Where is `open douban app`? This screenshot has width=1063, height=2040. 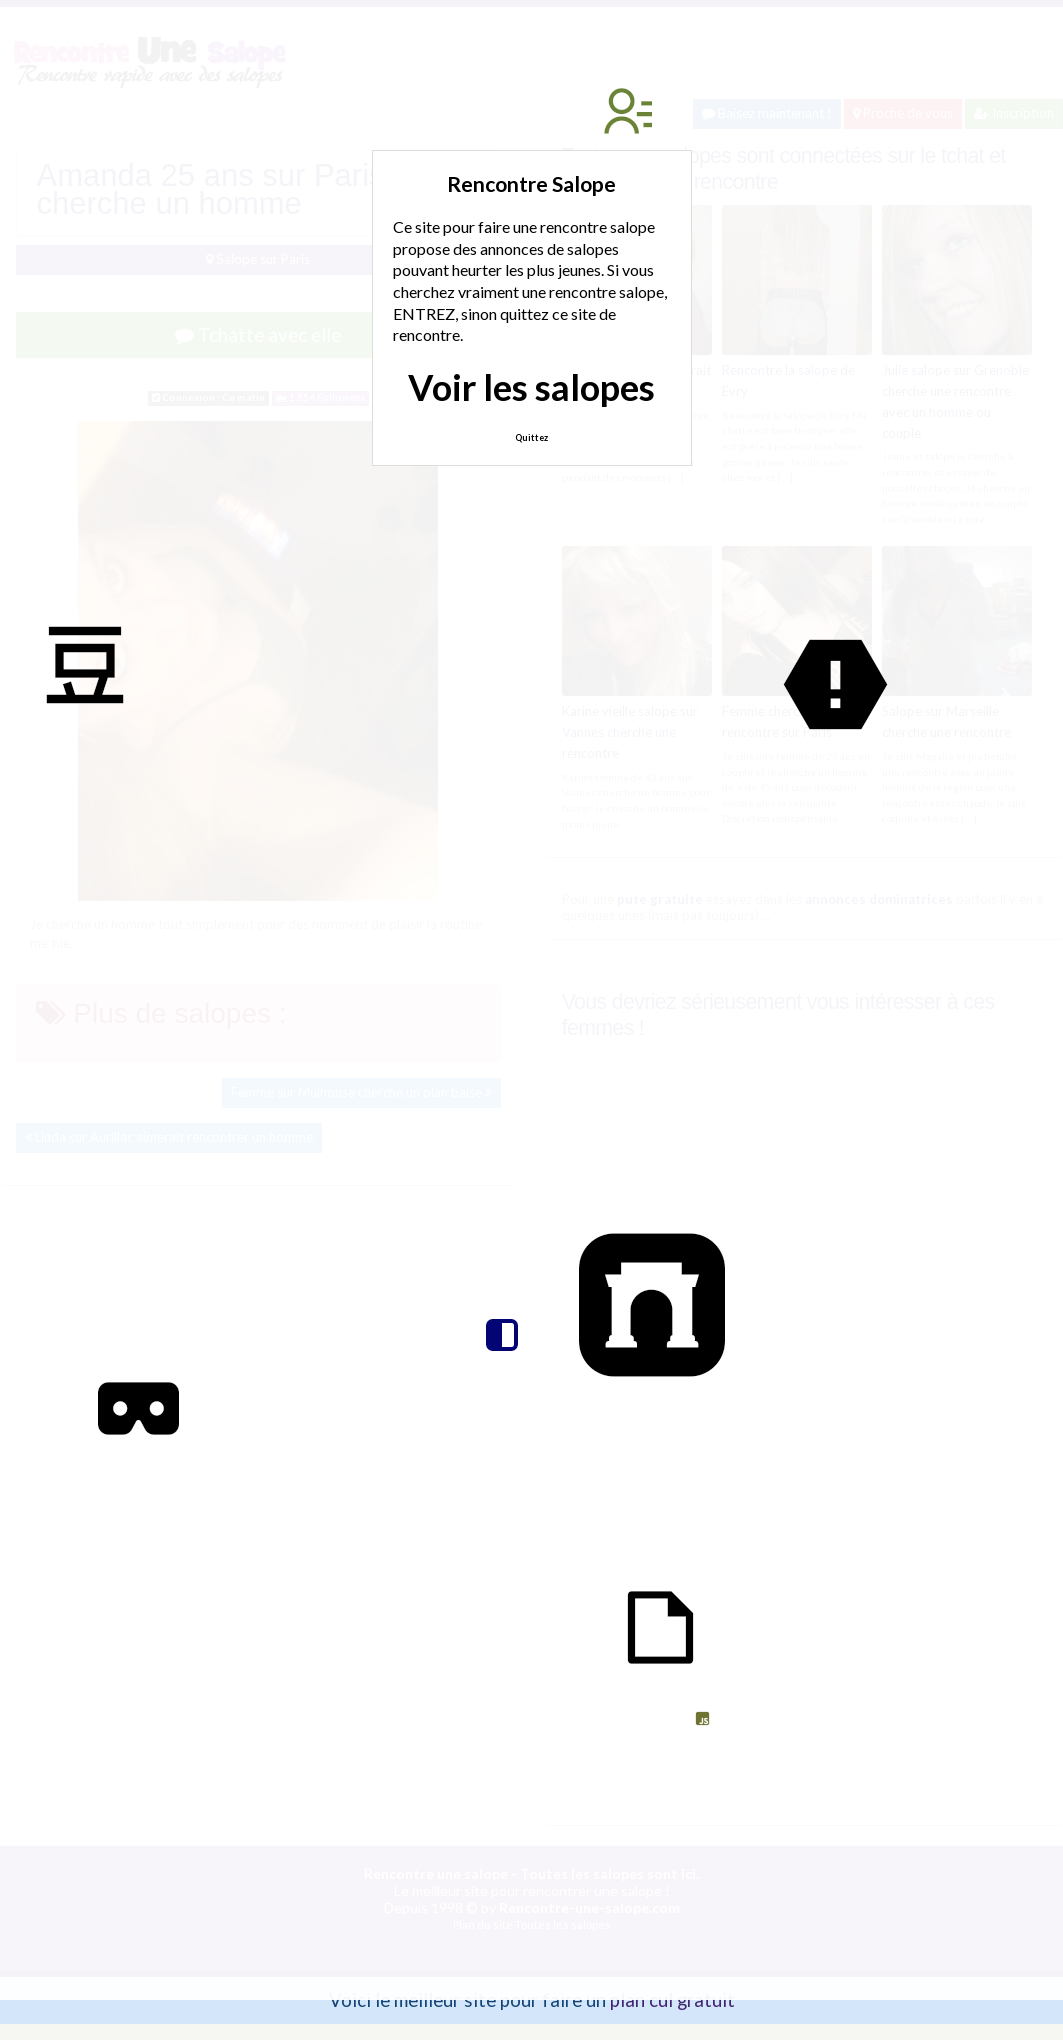 open douban app is located at coordinates (85, 665).